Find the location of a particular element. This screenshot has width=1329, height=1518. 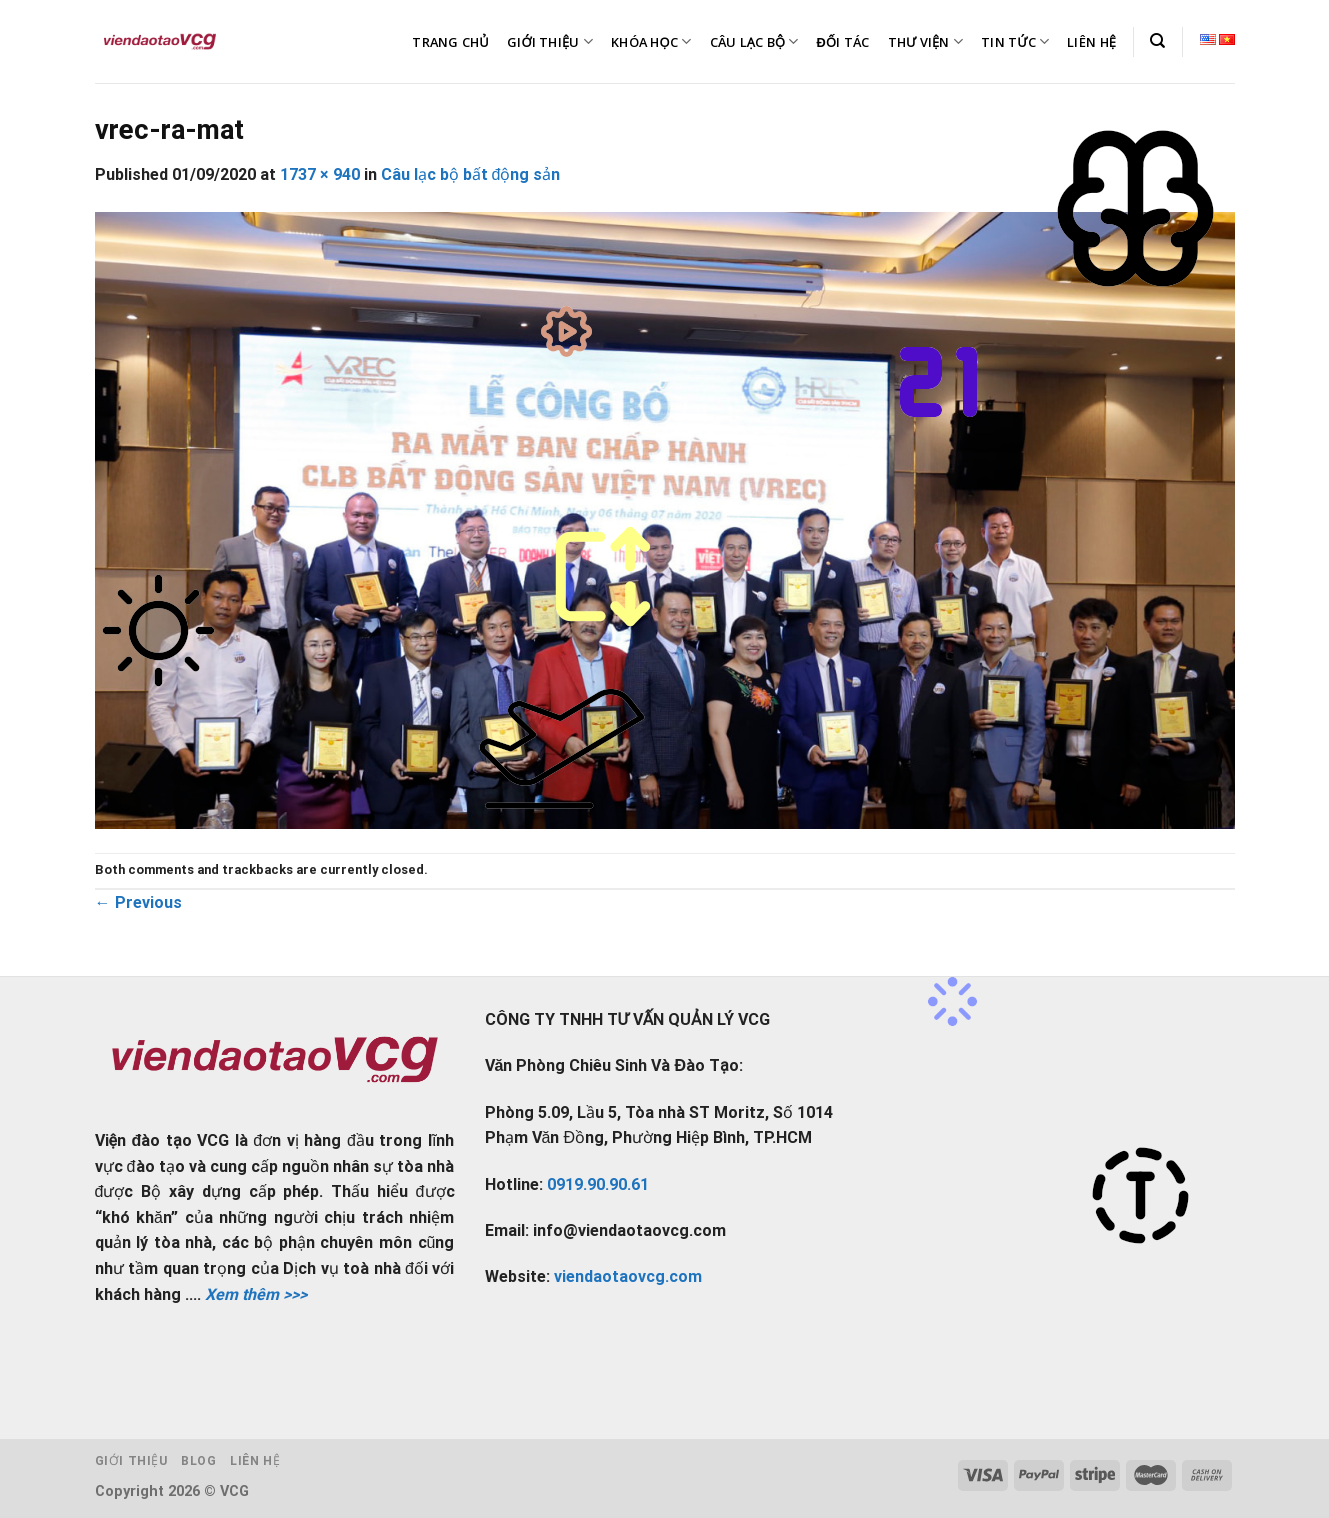

indicates flight departure status is located at coordinates (562, 743).